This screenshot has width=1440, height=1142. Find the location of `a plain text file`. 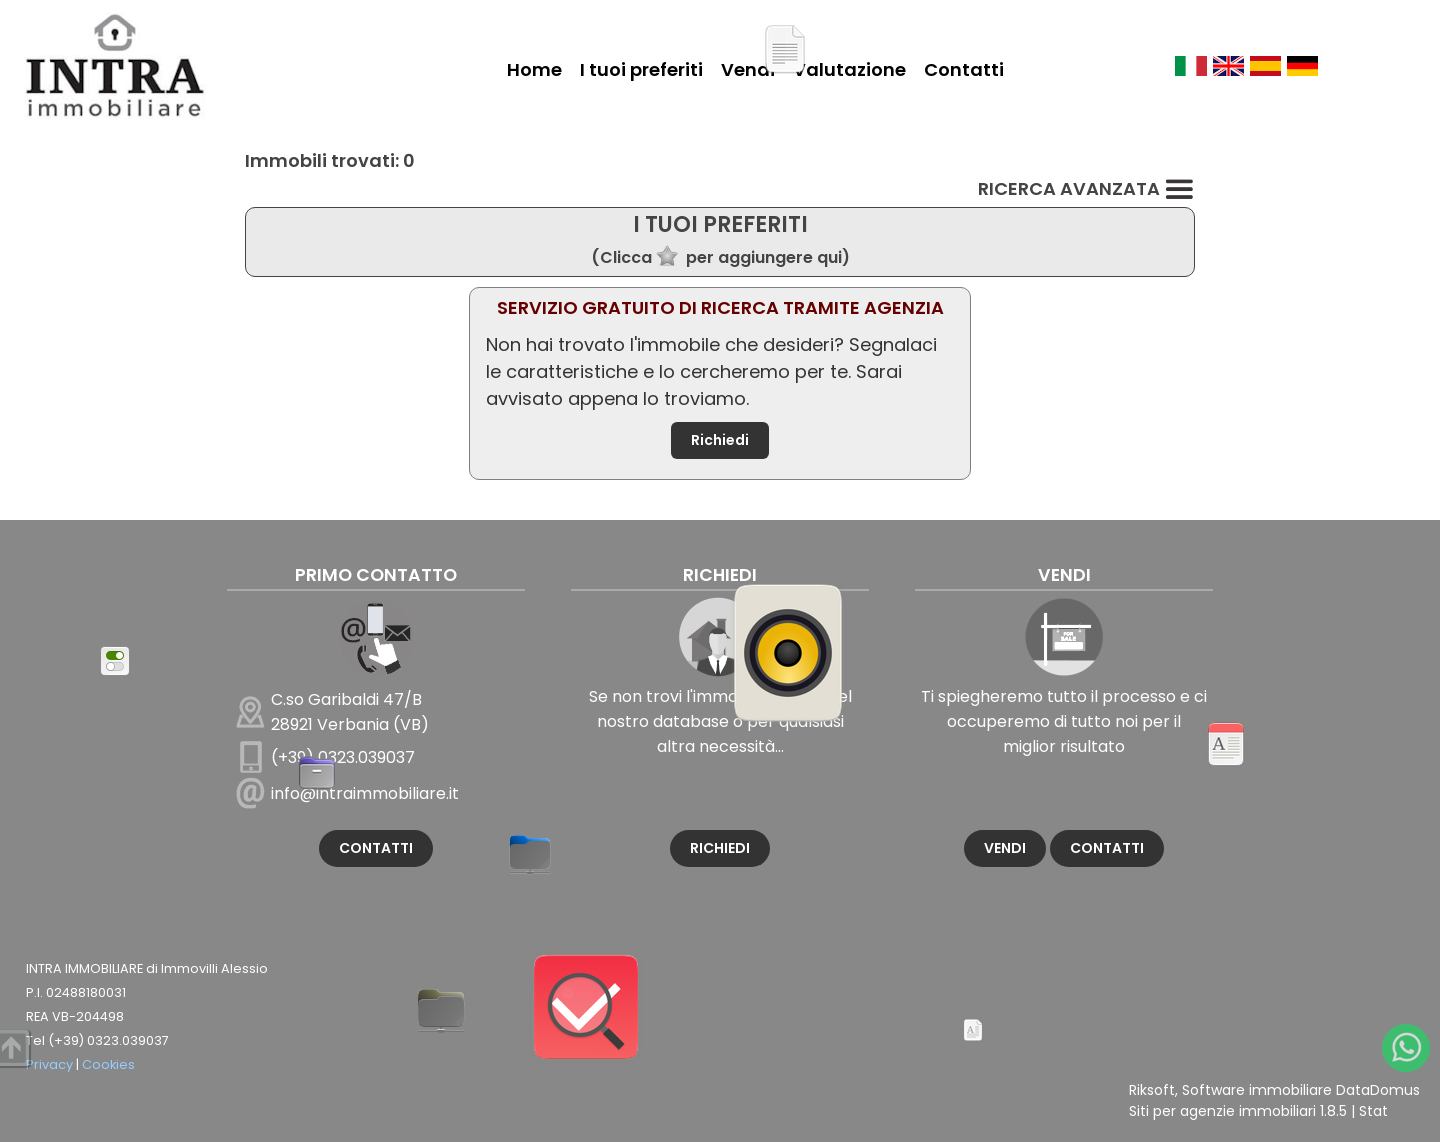

a plain text file is located at coordinates (785, 49).